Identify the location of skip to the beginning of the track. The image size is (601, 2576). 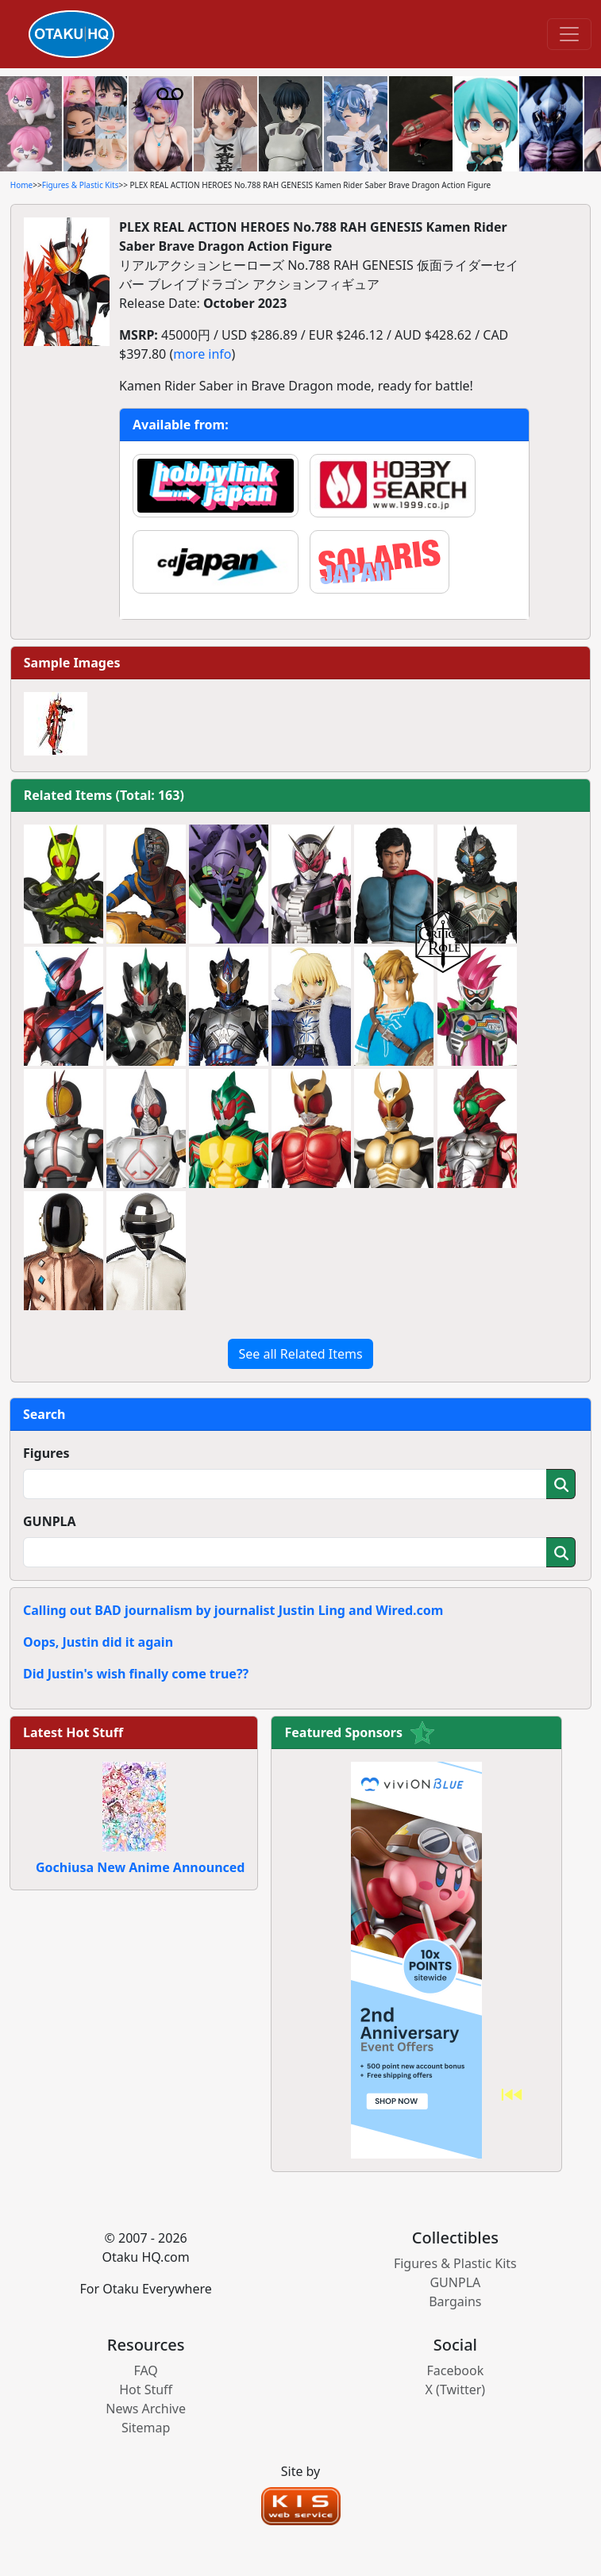
(511, 2094).